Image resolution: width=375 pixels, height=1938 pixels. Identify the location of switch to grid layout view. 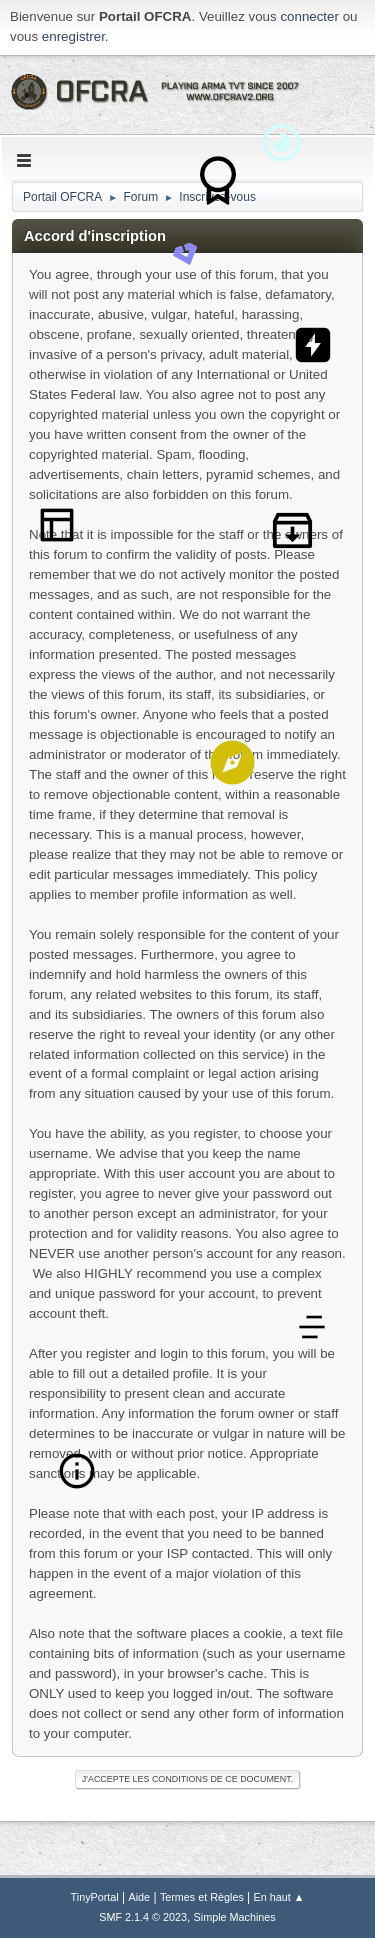
(57, 525).